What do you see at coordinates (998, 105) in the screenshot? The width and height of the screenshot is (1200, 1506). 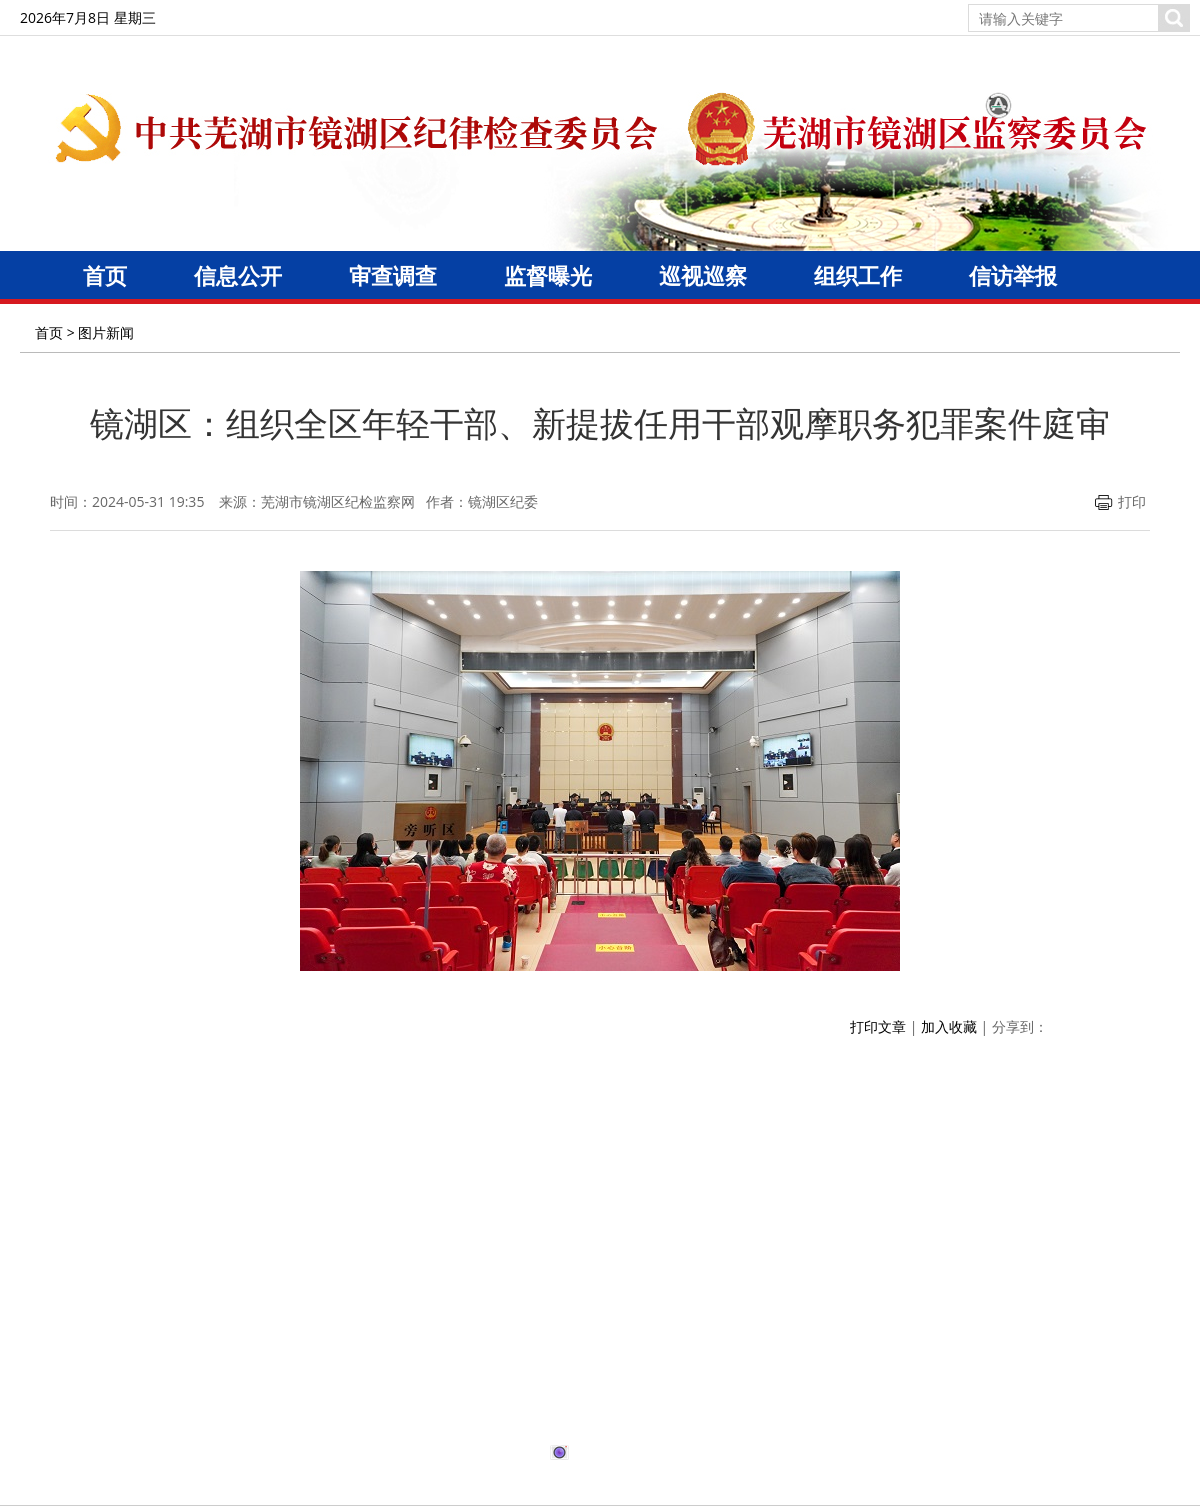 I see `check for available software updates` at bounding box center [998, 105].